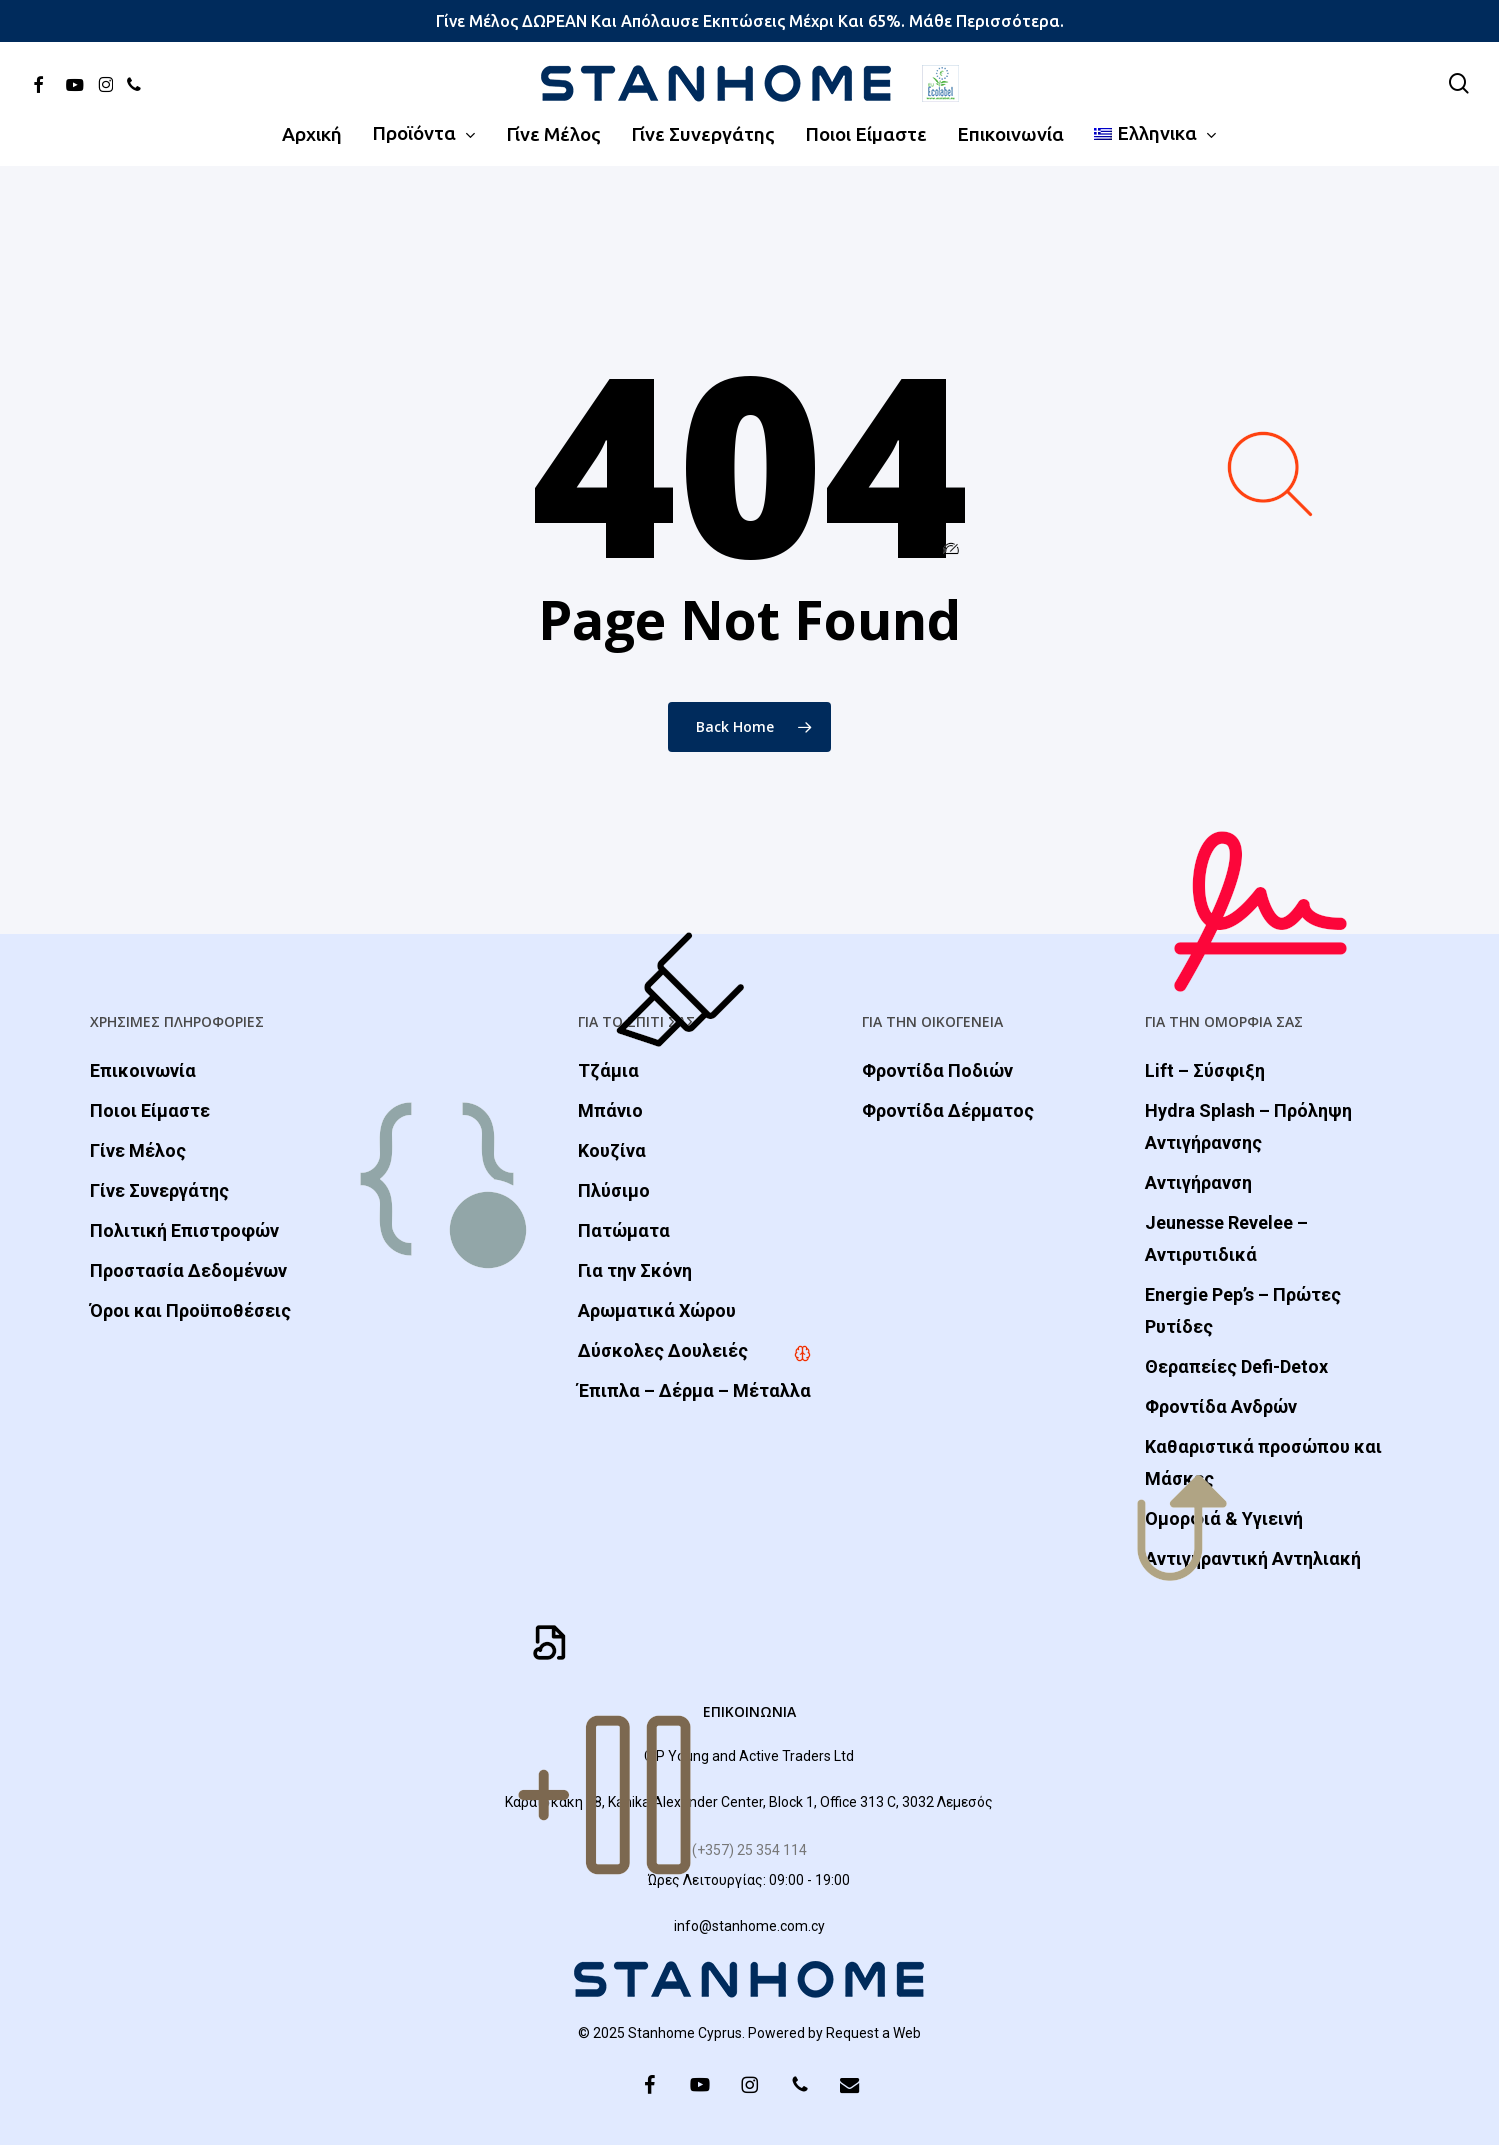 The width and height of the screenshot is (1499, 2145). What do you see at coordinates (676, 996) in the screenshot?
I see `highlight or mark selected text` at bounding box center [676, 996].